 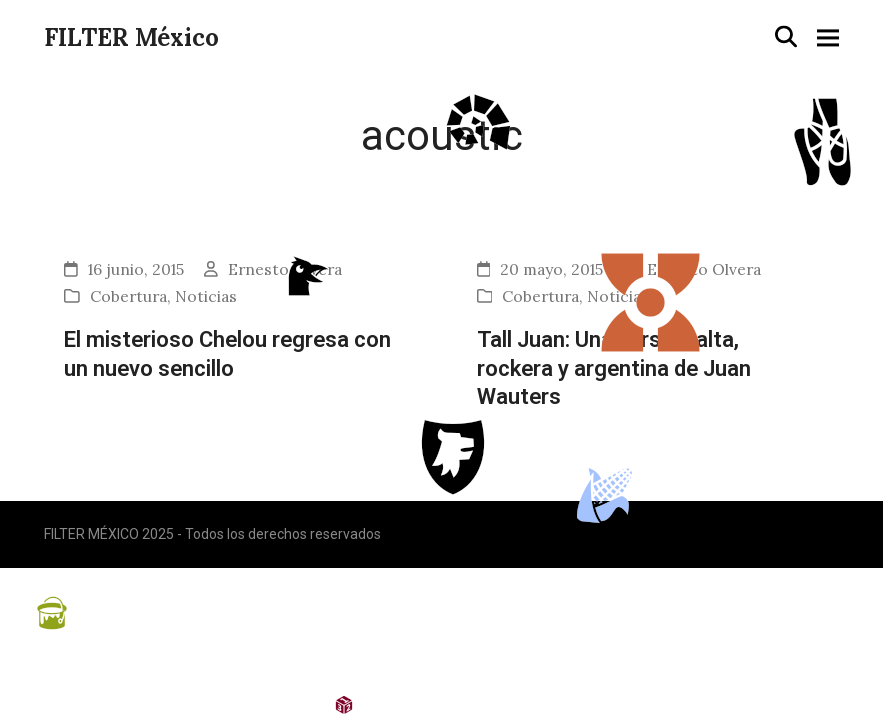 I want to click on roll dice or generate random number, so click(x=344, y=705).